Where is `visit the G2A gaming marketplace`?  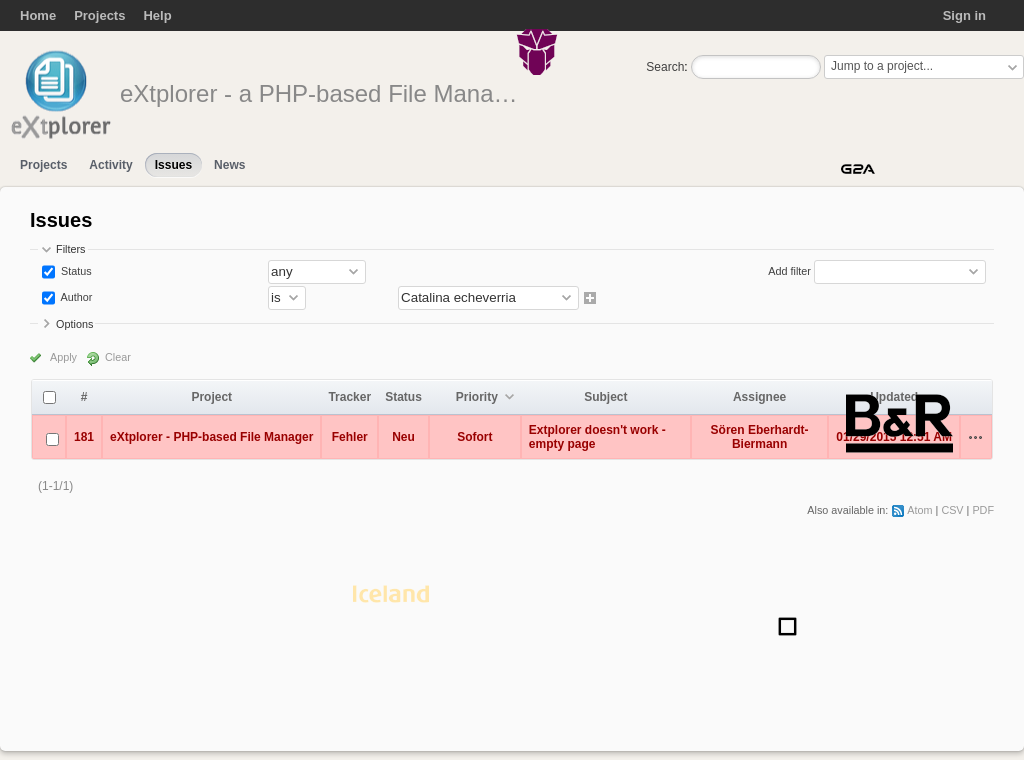
visit the G2A gaming marketplace is located at coordinates (858, 169).